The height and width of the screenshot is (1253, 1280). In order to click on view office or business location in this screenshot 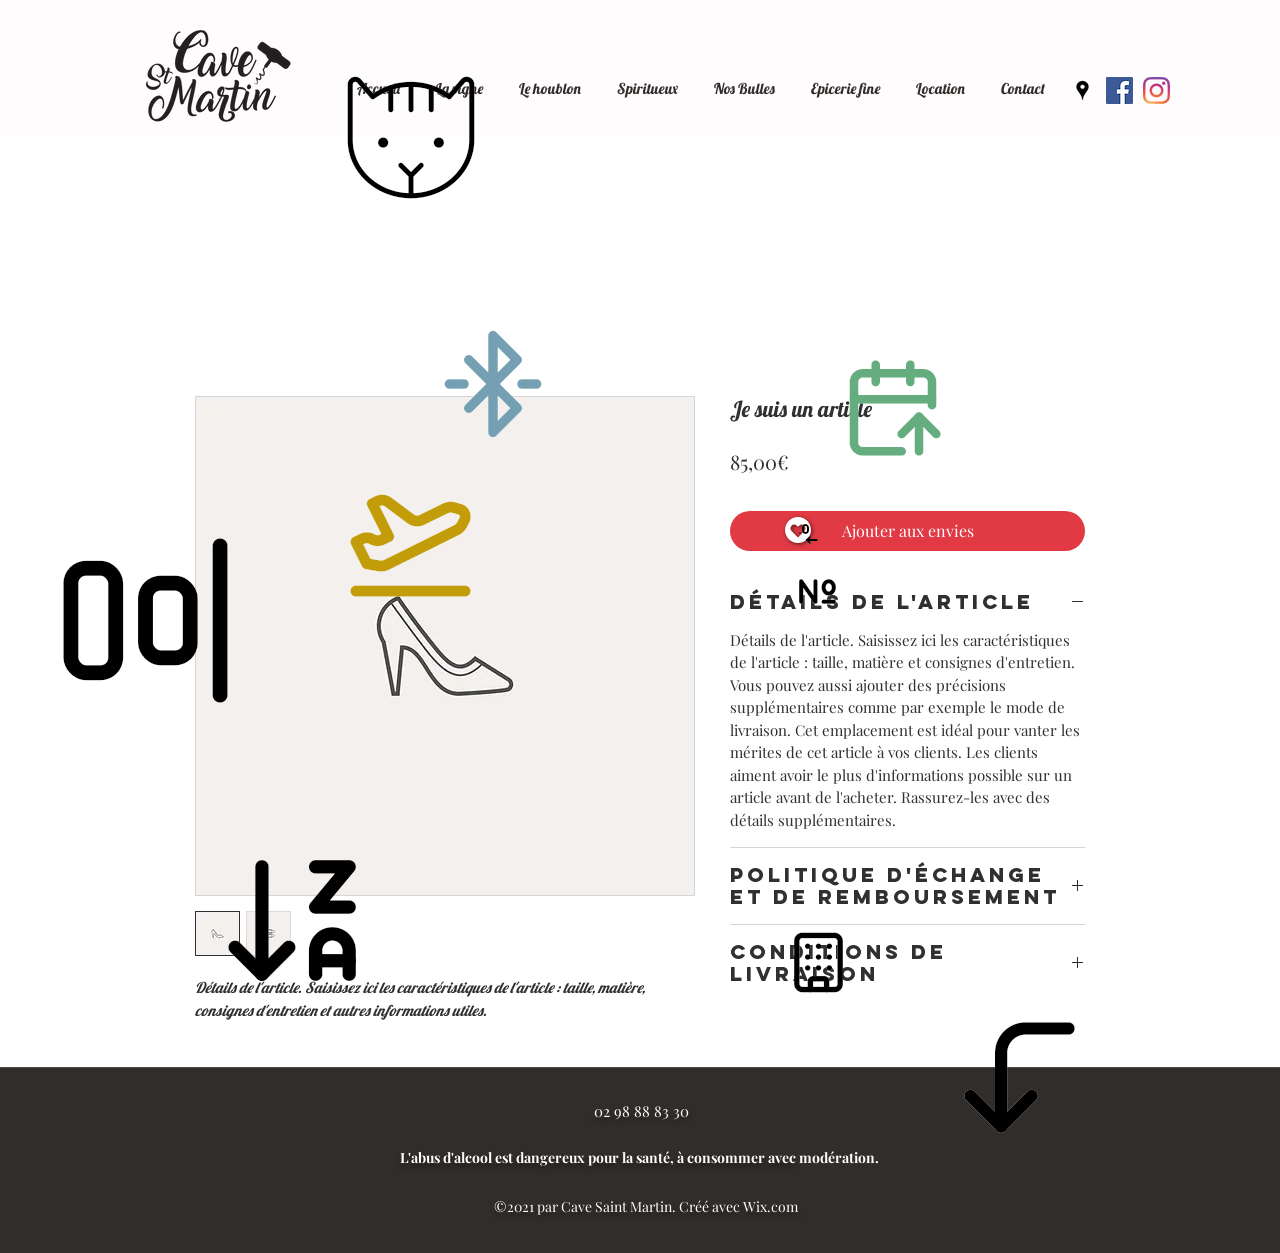, I will do `click(818, 962)`.